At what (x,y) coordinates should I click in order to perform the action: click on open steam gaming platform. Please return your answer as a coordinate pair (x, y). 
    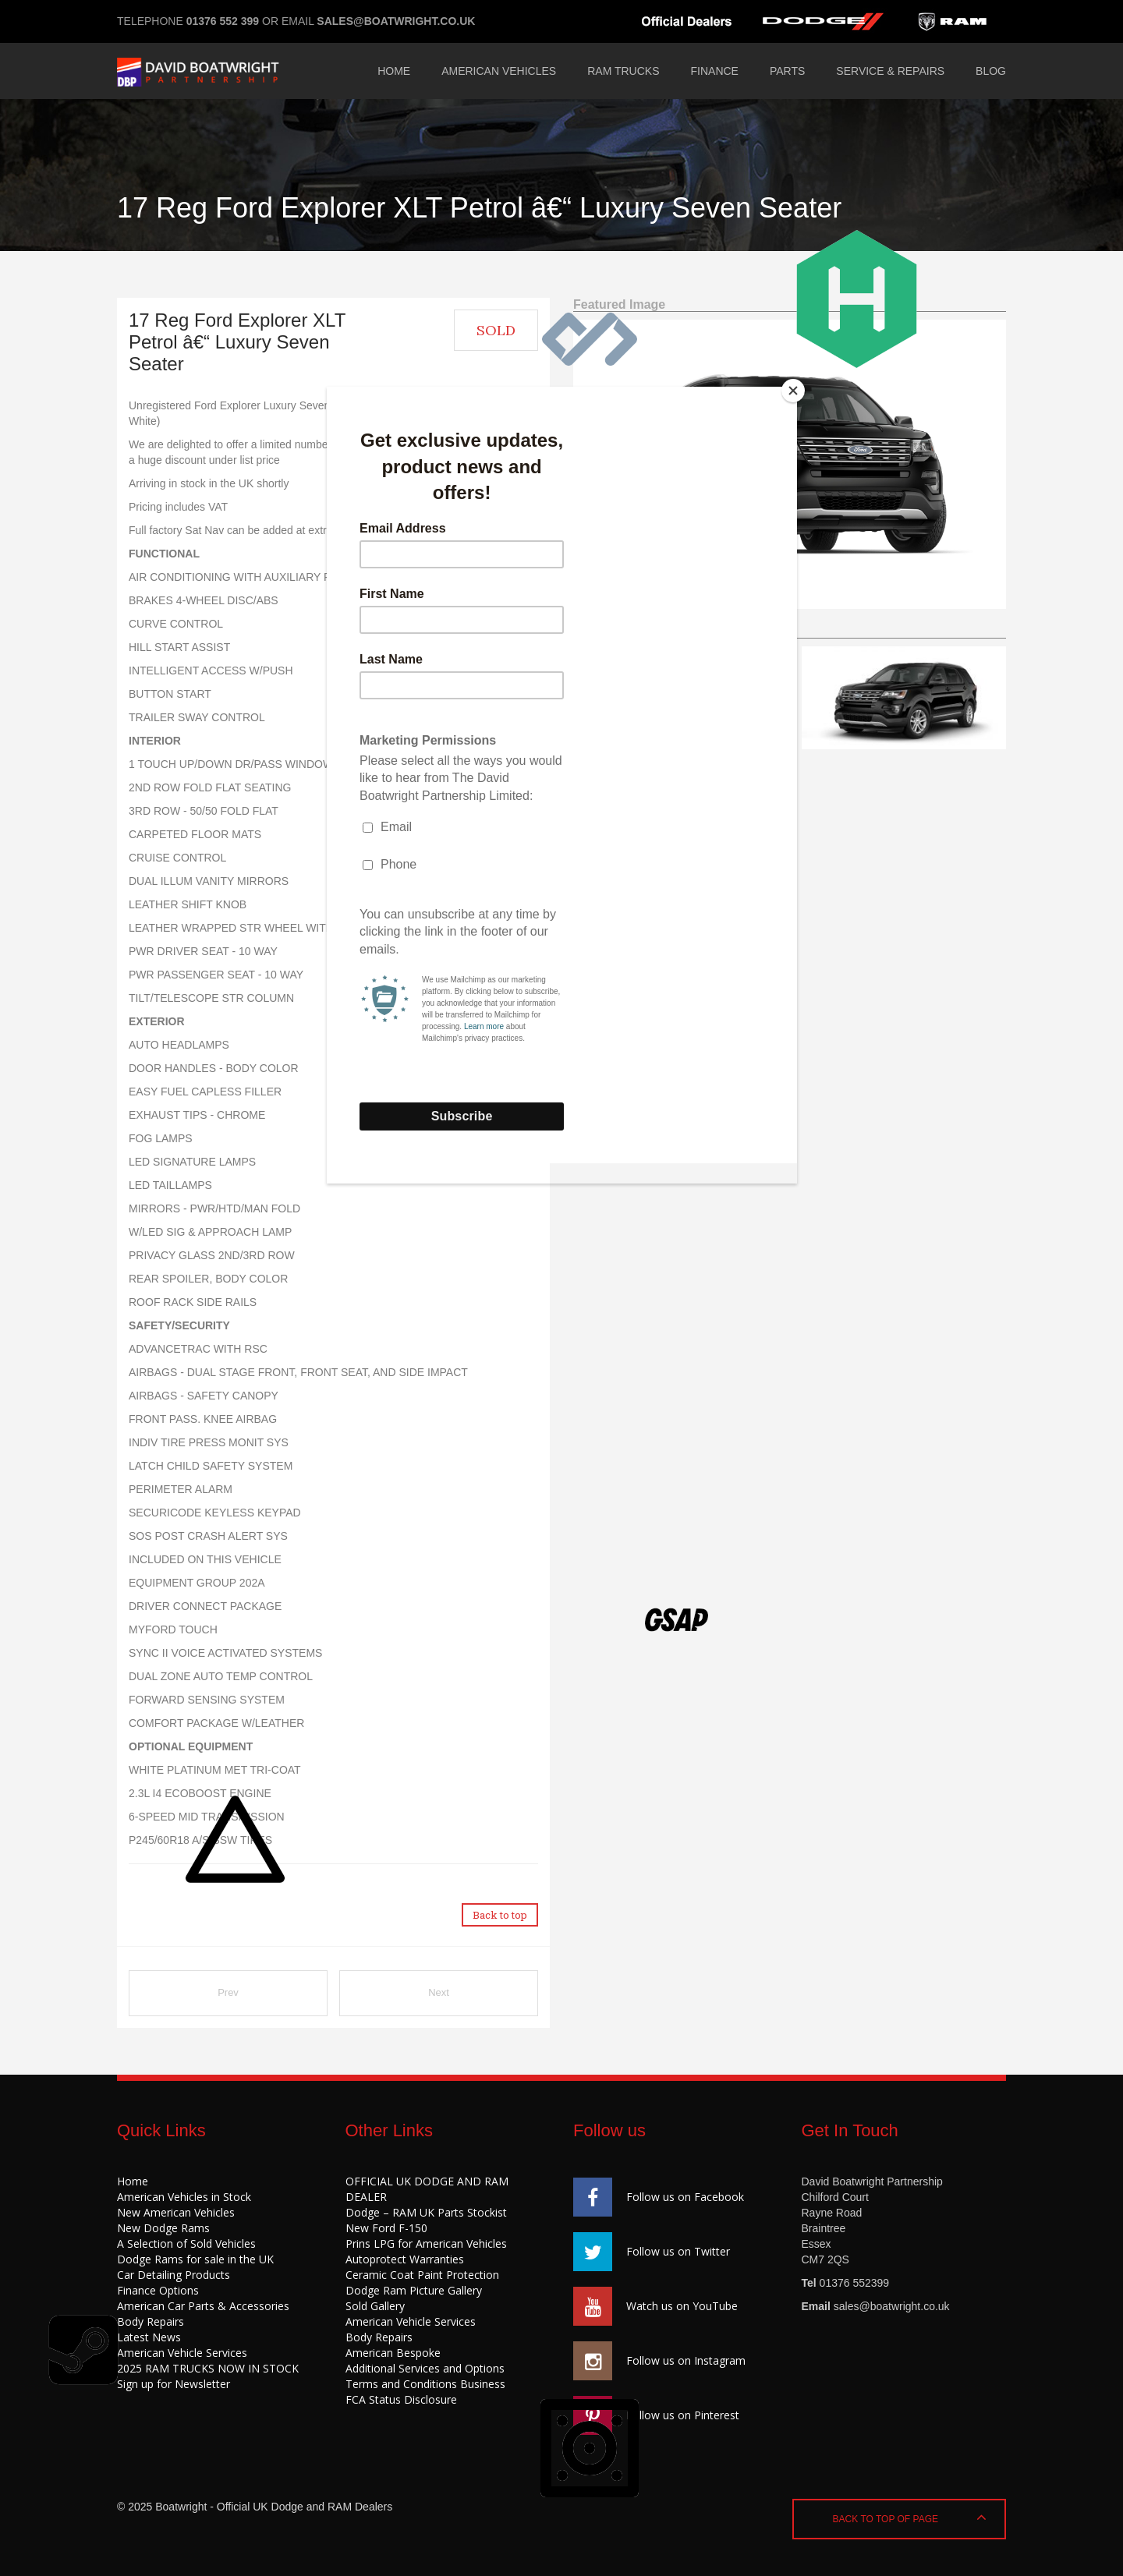
    Looking at the image, I should click on (83, 2350).